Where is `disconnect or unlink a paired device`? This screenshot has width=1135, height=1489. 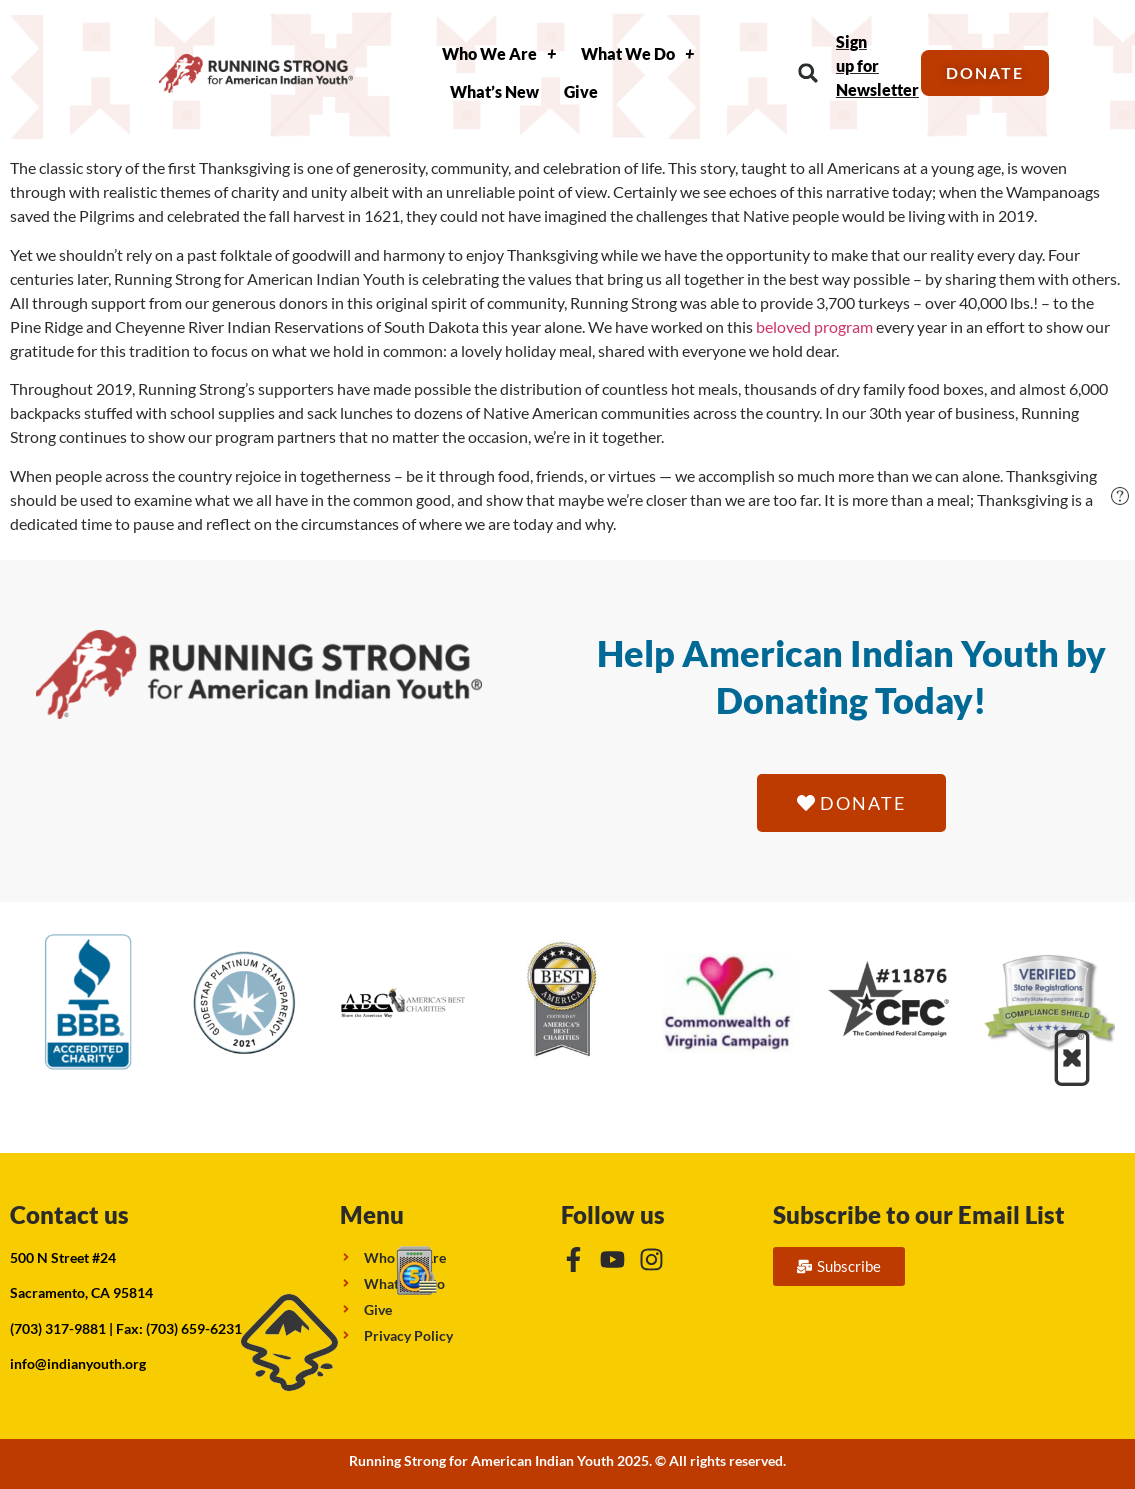 disconnect or unlink a paired device is located at coordinates (1072, 1058).